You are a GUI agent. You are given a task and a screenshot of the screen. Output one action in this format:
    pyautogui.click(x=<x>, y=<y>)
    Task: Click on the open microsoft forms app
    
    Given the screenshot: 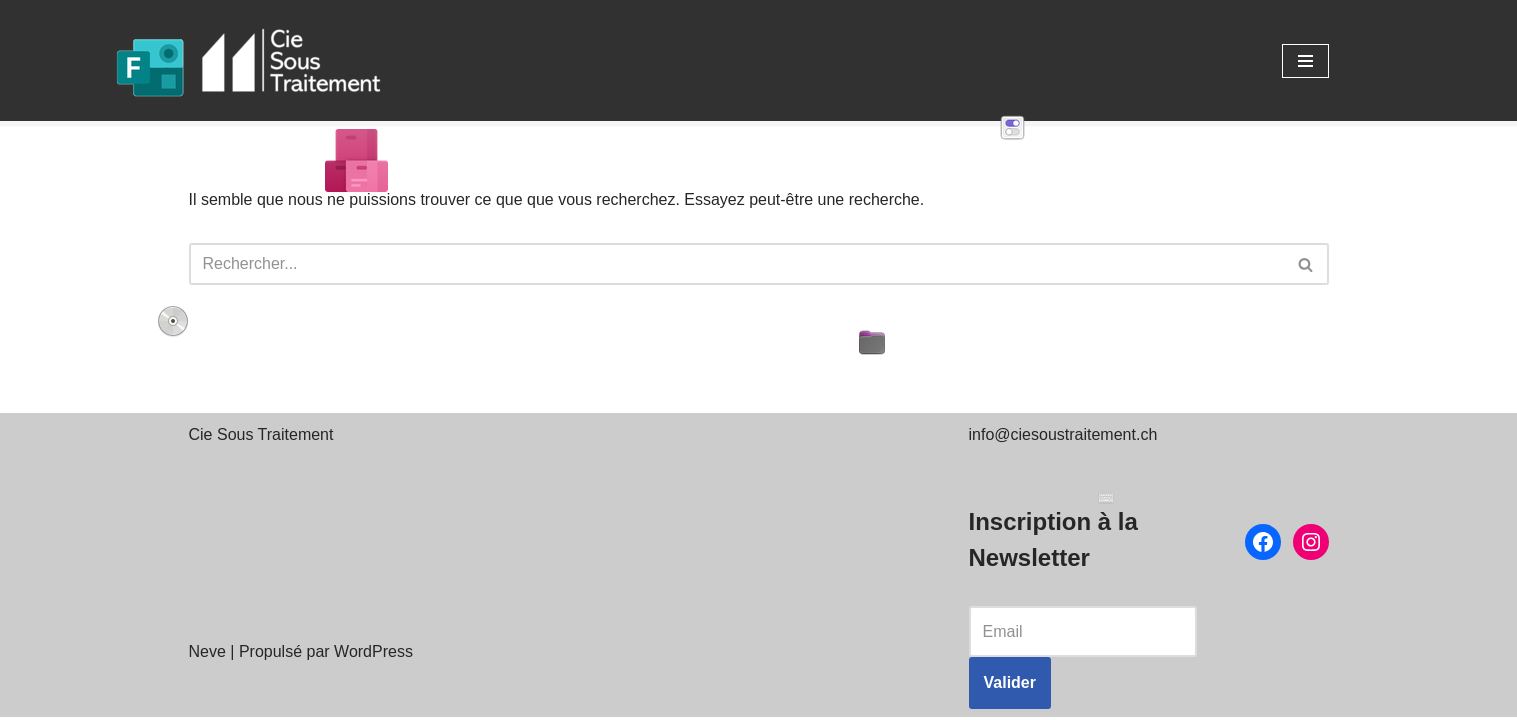 What is the action you would take?
    pyautogui.click(x=150, y=68)
    